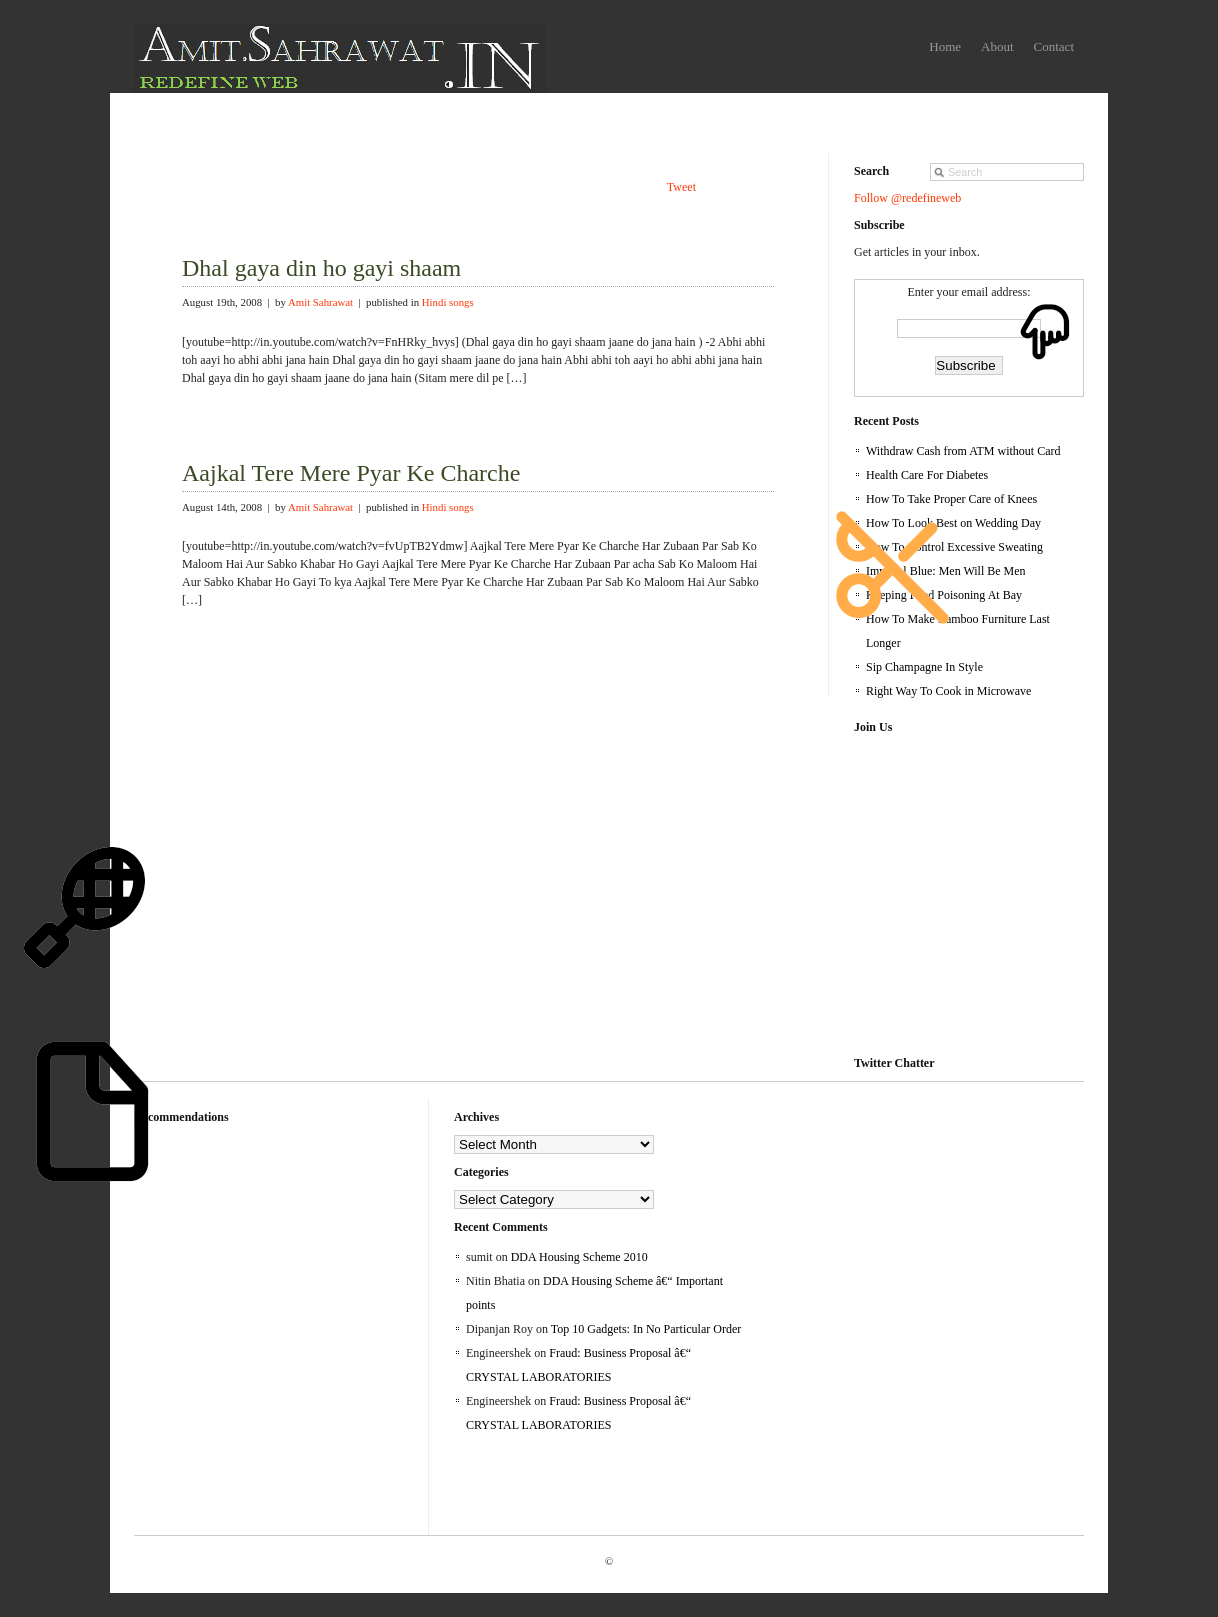  What do you see at coordinates (892, 567) in the screenshot?
I see `cutting tool disabled or unavailable` at bounding box center [892, 567].